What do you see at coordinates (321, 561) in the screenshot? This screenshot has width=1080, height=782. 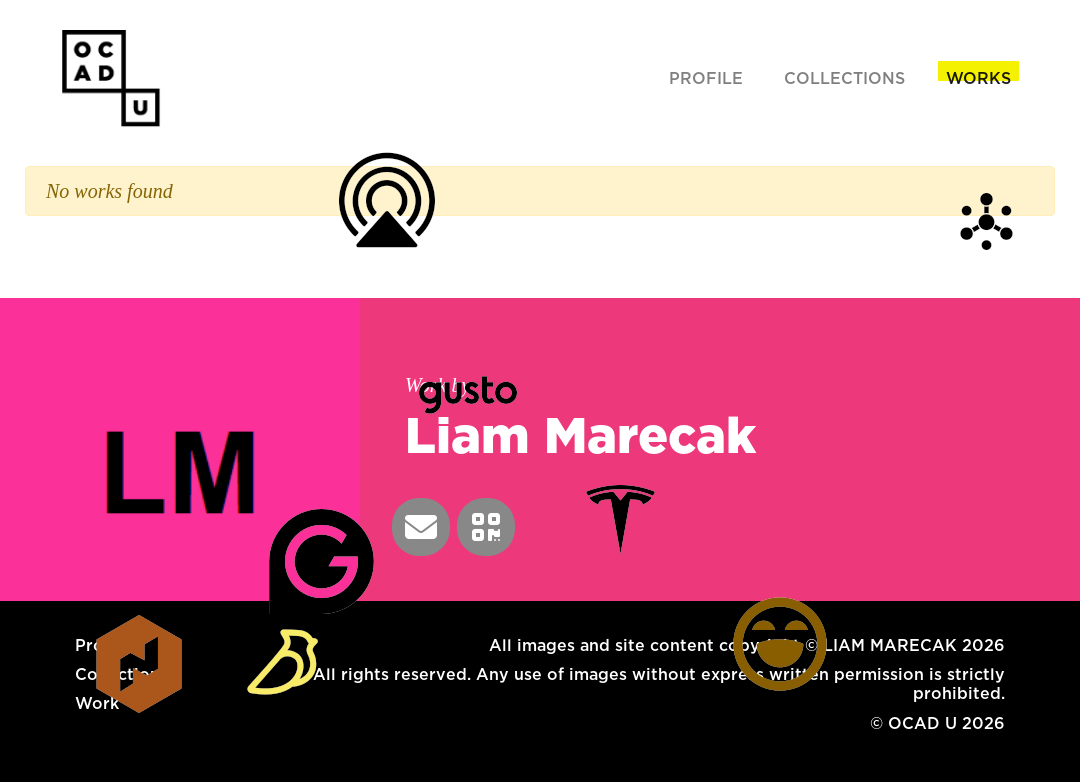 I see `open Grammarly writing assistant` at bounding box center [321, 561].